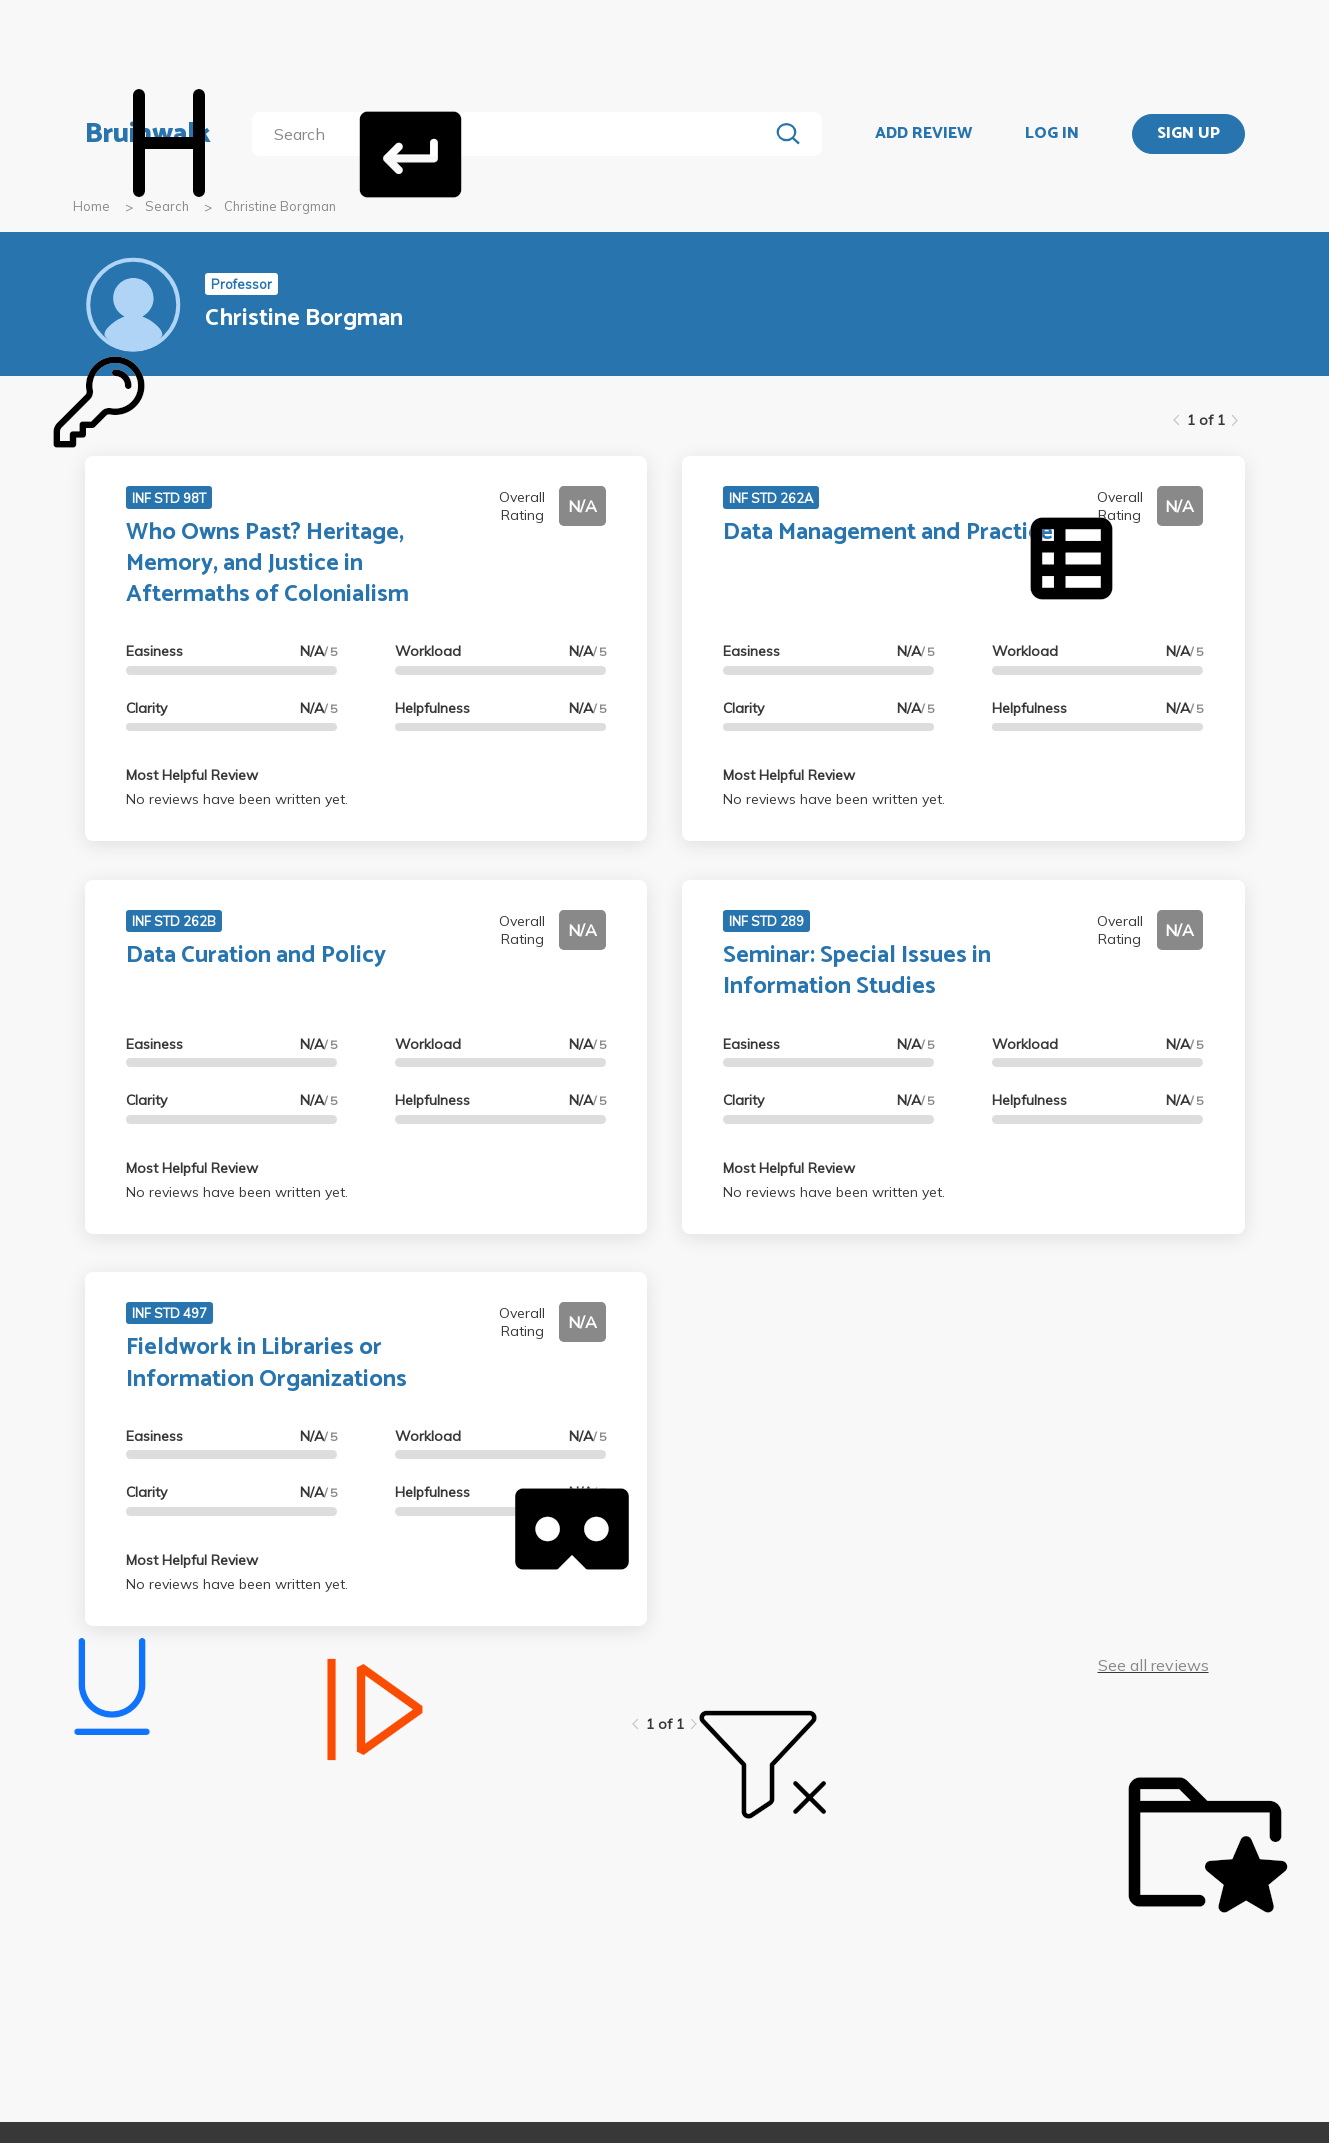 Image resolution: width=1329 pixels, height=2143 pixels. What do you see at coordinates (758, 1760) in the screenshot?
I see `clear all filters` at bounding box center [758, 1760].